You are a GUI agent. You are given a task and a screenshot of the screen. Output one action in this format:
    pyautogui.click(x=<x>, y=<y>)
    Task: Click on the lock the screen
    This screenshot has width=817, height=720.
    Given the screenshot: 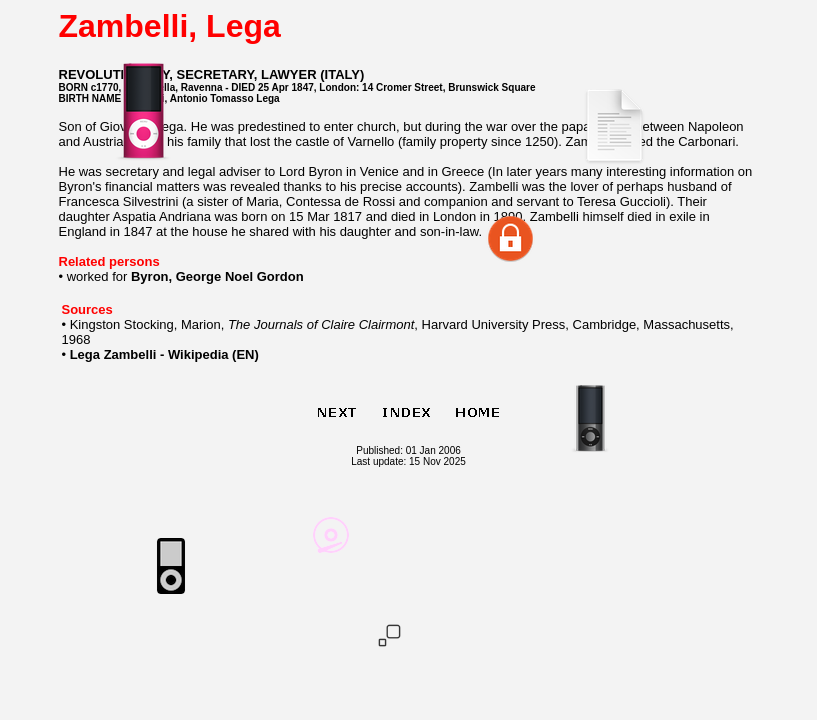 What is the action you would take?
    pyautogui.click(x=510, y=238)
    